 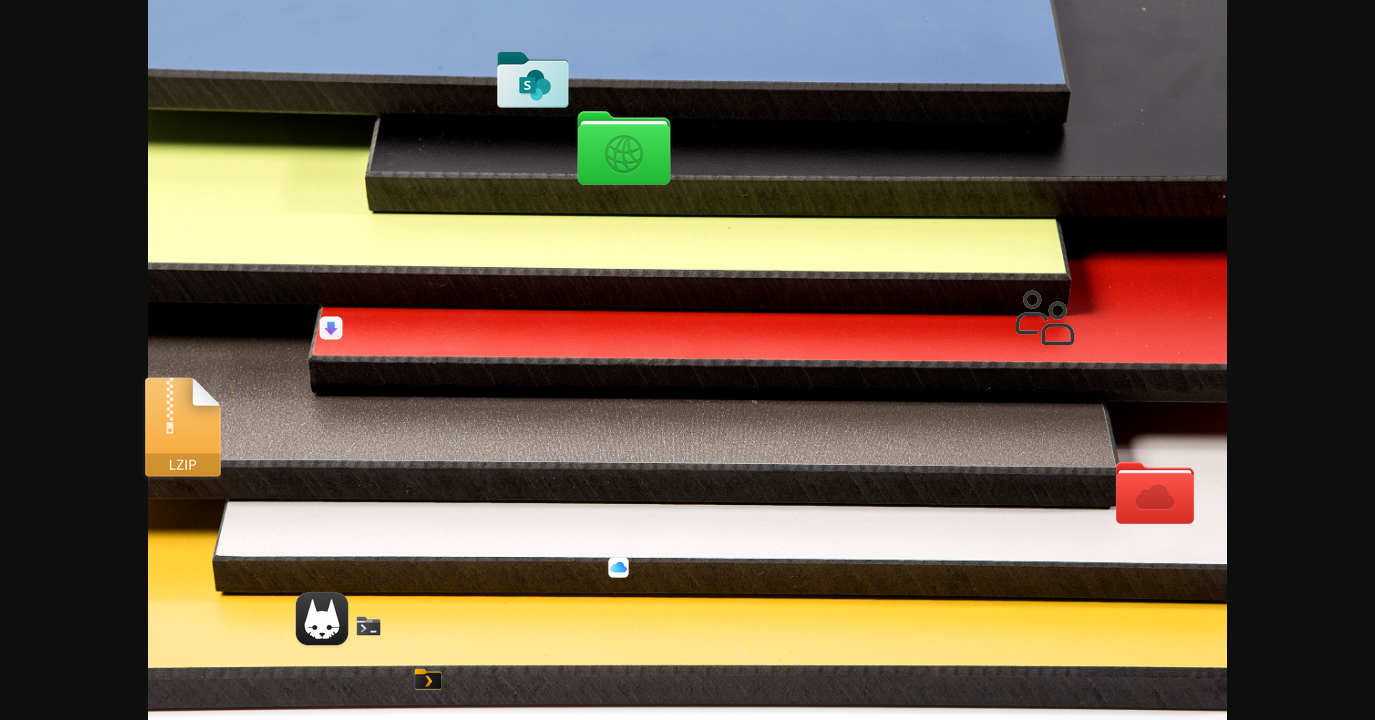 I want to click on folder containing html web files, so click(x=624, y=148).